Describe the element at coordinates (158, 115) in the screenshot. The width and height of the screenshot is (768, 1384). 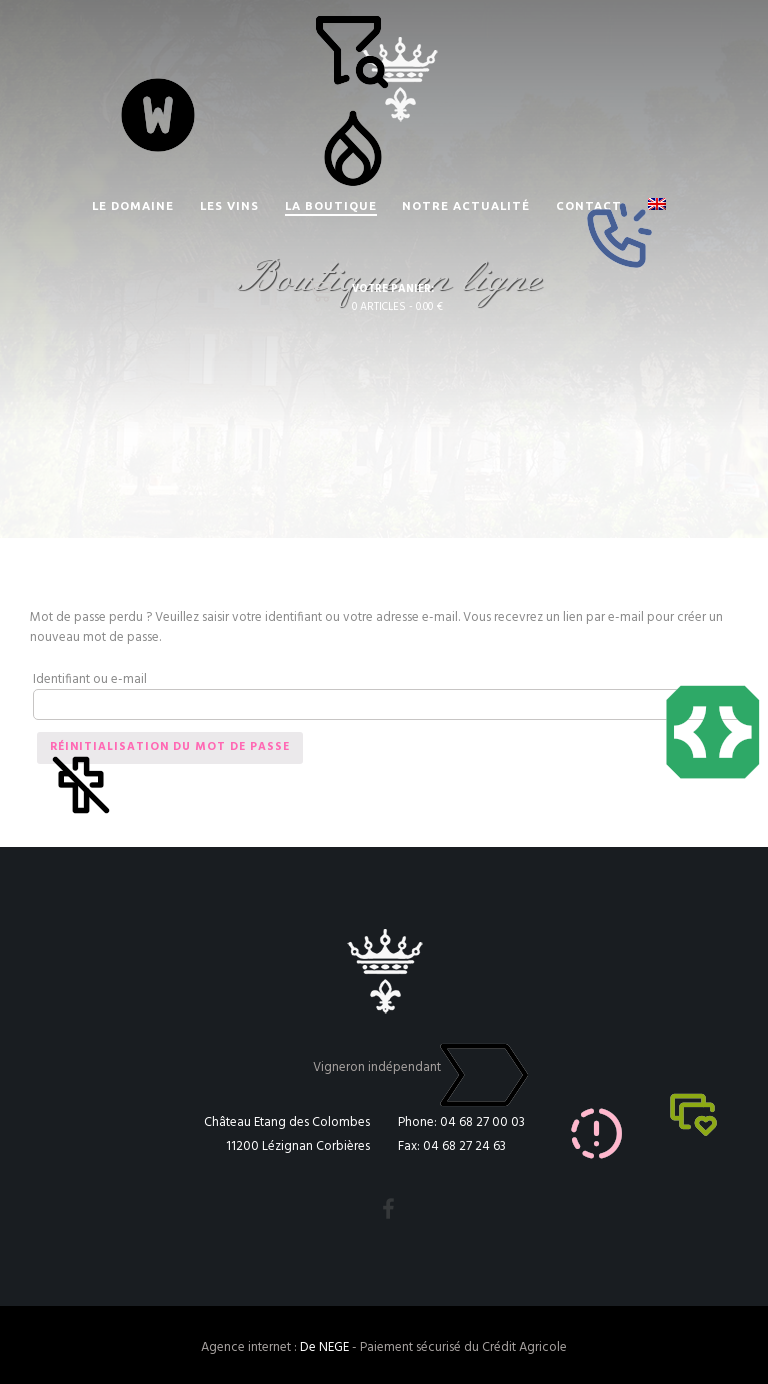
I see `Wikipedia or Wikimedia app shortcut` at that location.